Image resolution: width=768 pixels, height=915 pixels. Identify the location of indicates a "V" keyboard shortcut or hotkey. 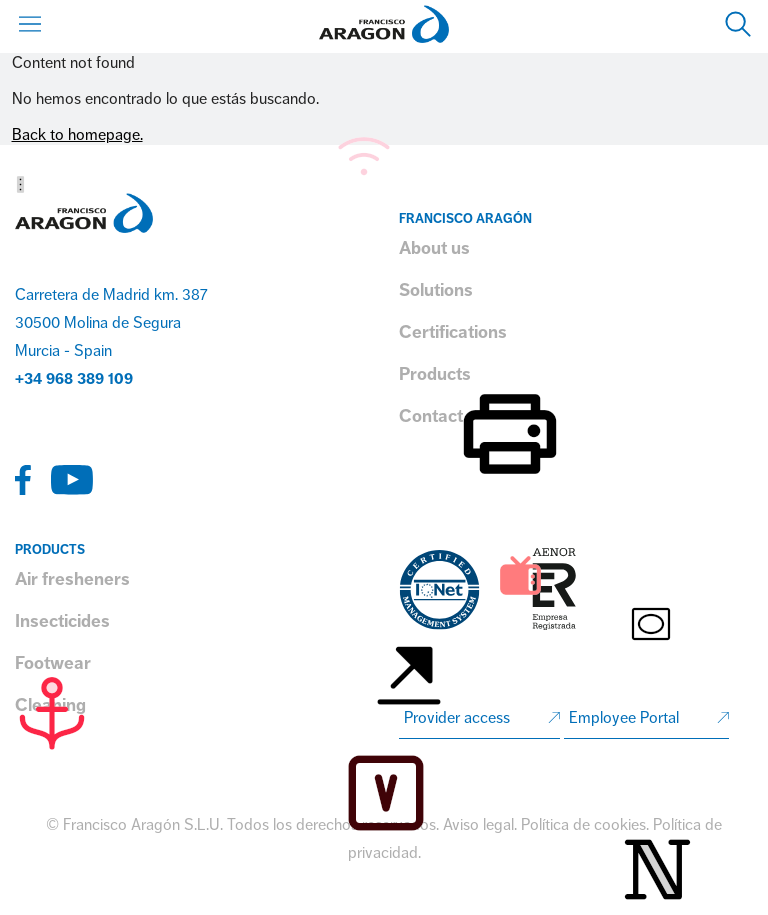
(386, 793).